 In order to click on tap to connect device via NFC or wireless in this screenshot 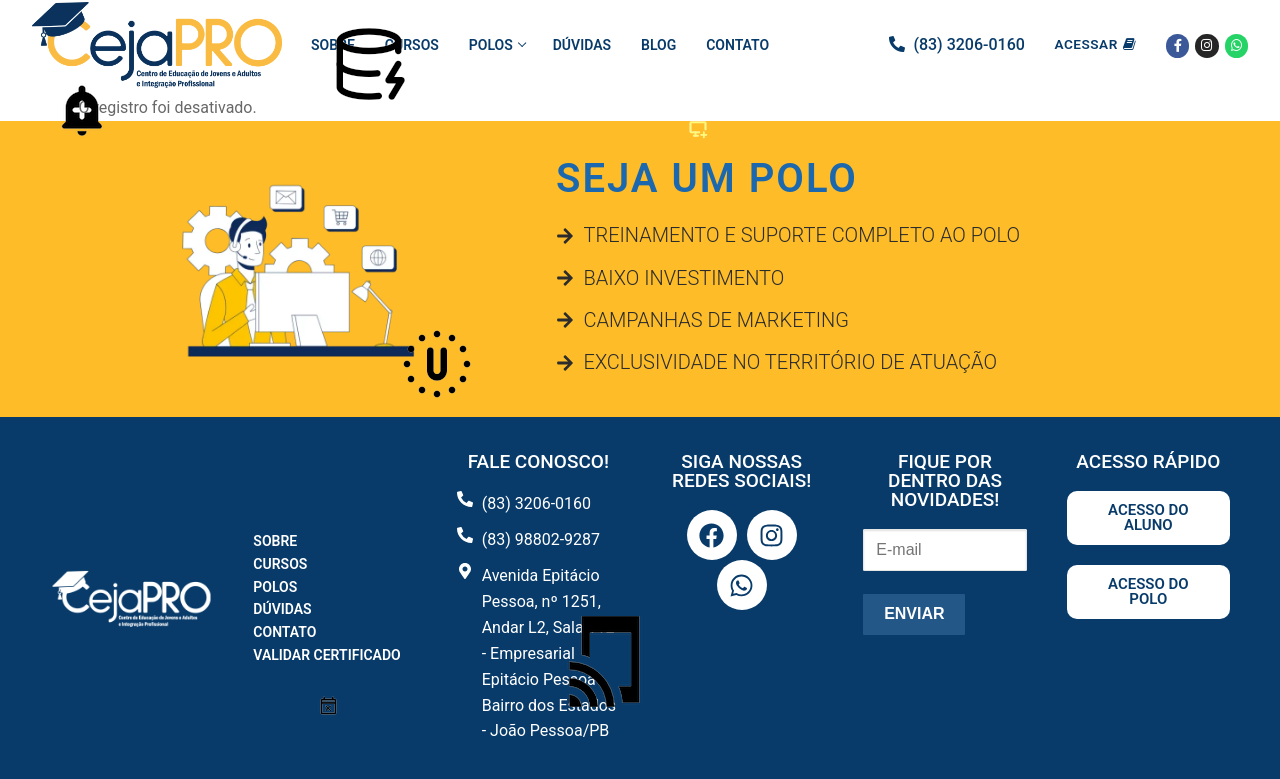, I will do `click(610, 661)`.